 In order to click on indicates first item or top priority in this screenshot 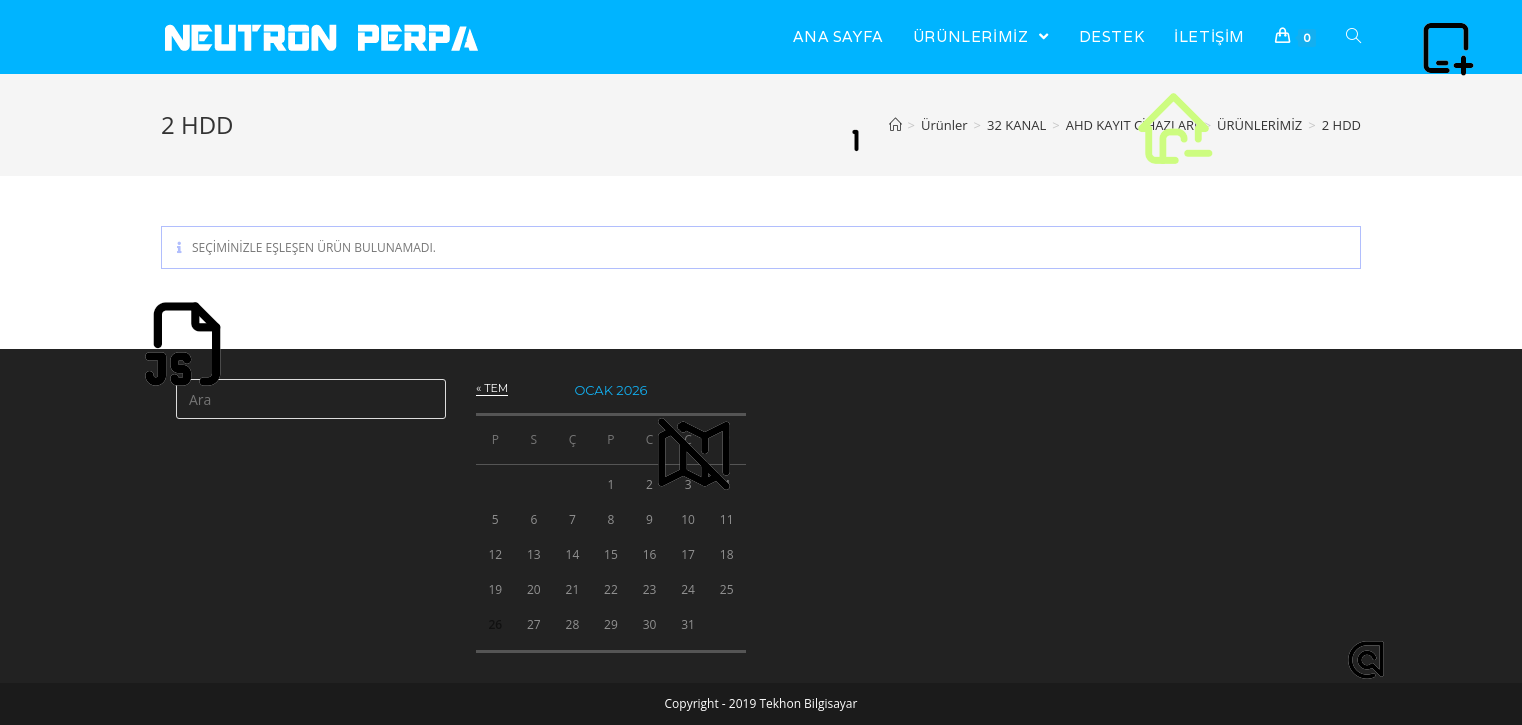, I will do `click(856, 140)`.